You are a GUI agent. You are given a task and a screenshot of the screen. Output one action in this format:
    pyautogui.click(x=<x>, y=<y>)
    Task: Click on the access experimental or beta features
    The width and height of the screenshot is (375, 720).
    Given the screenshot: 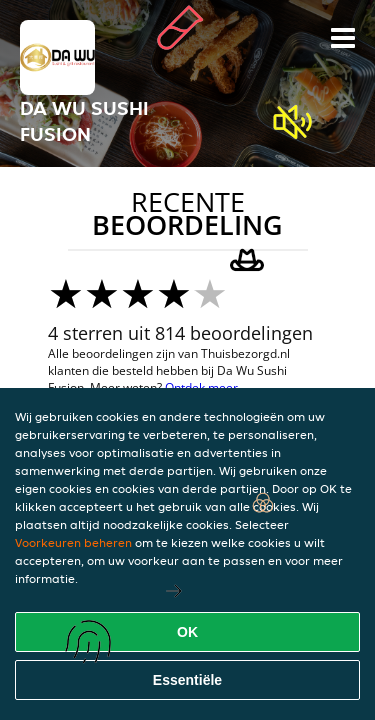 What is the action you would take?
    pyautogui.click(x=179, y=27)
    